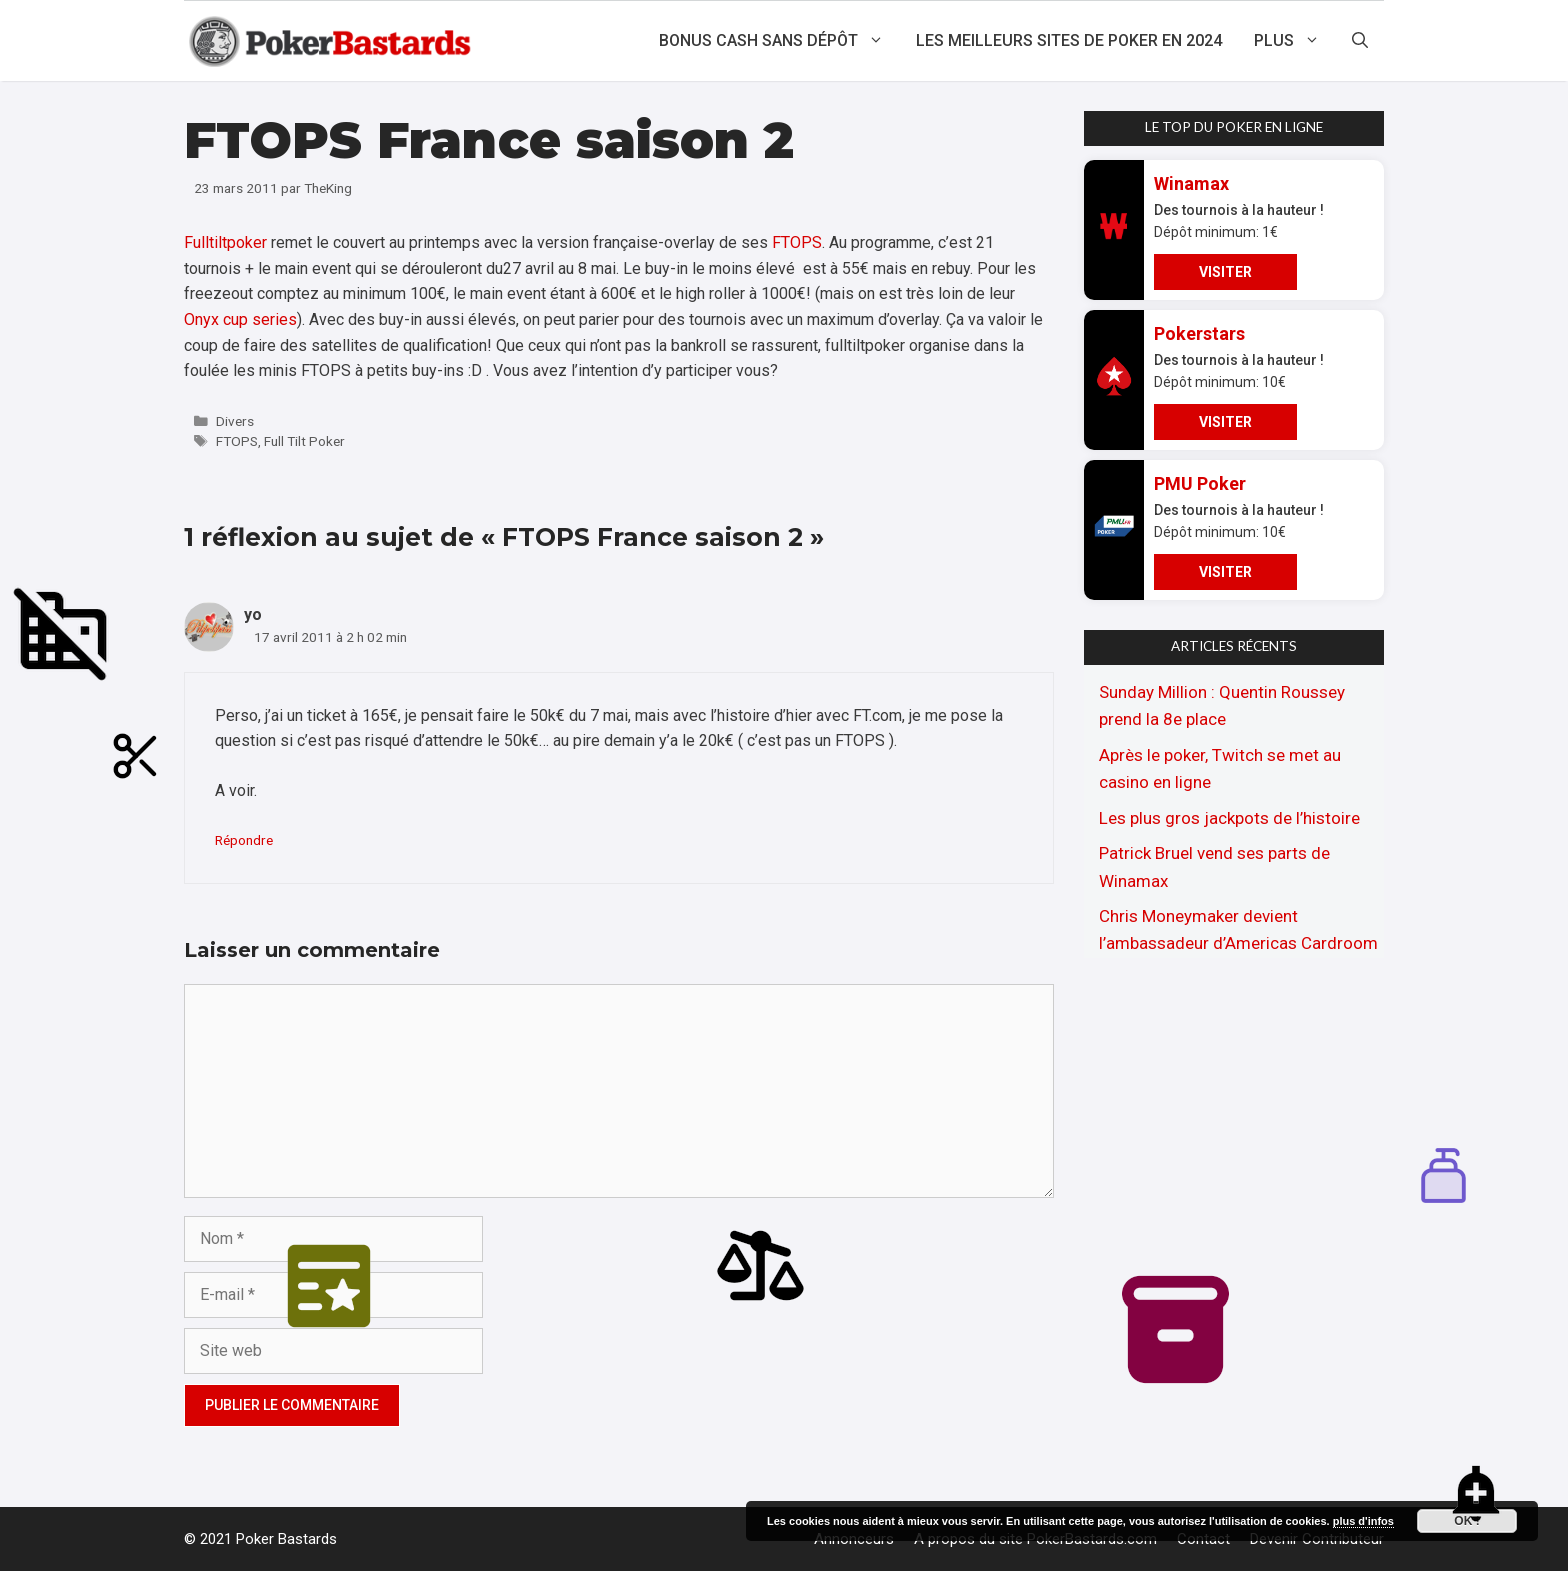 The height and width of the screenshot is (1571, 1568). I want to click on add a new alert or notification, so click(1476, 1493).